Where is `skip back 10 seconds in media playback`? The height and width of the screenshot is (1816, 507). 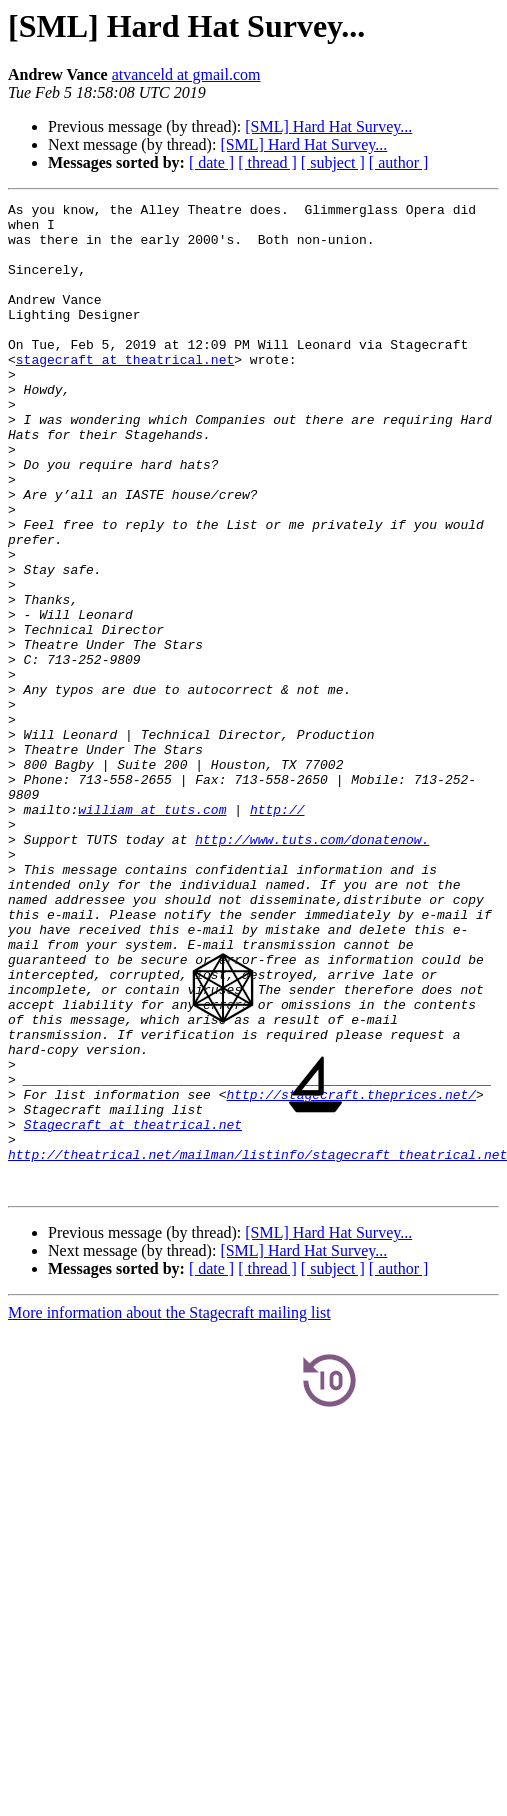 skip back 10 seconds in media playback is located at coordinates (329, 1380).